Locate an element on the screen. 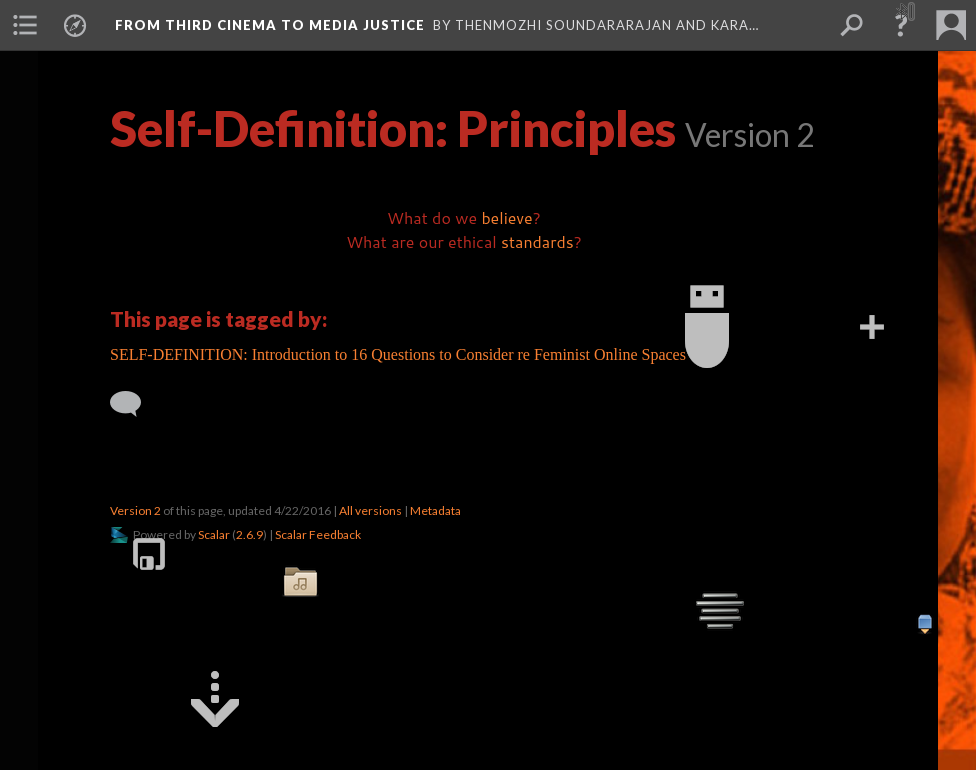 This screenshot has width=976, height=770. open downloads folder is located at coordinates (215, 699).